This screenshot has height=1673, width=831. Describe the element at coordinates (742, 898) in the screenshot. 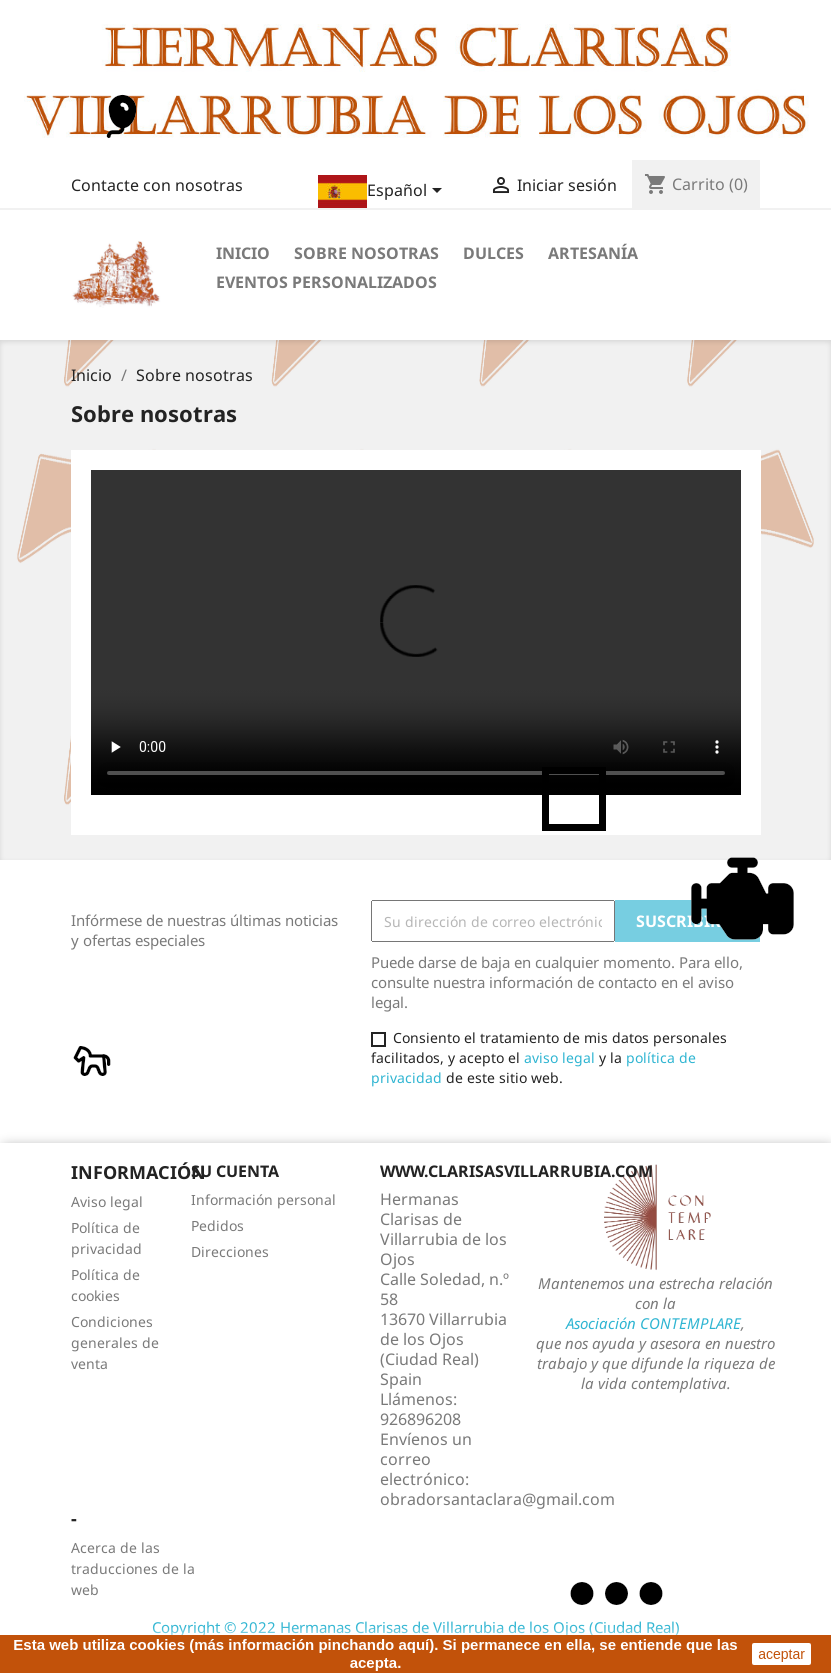

I see `access engine or motor settings` at that location.